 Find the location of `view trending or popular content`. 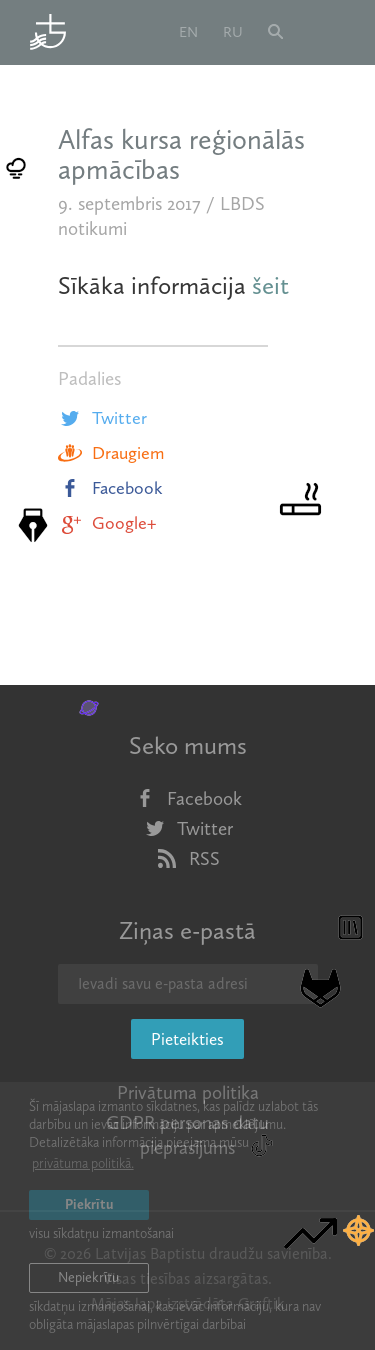

view trending or popular content is located at coordinates (310, 1233).